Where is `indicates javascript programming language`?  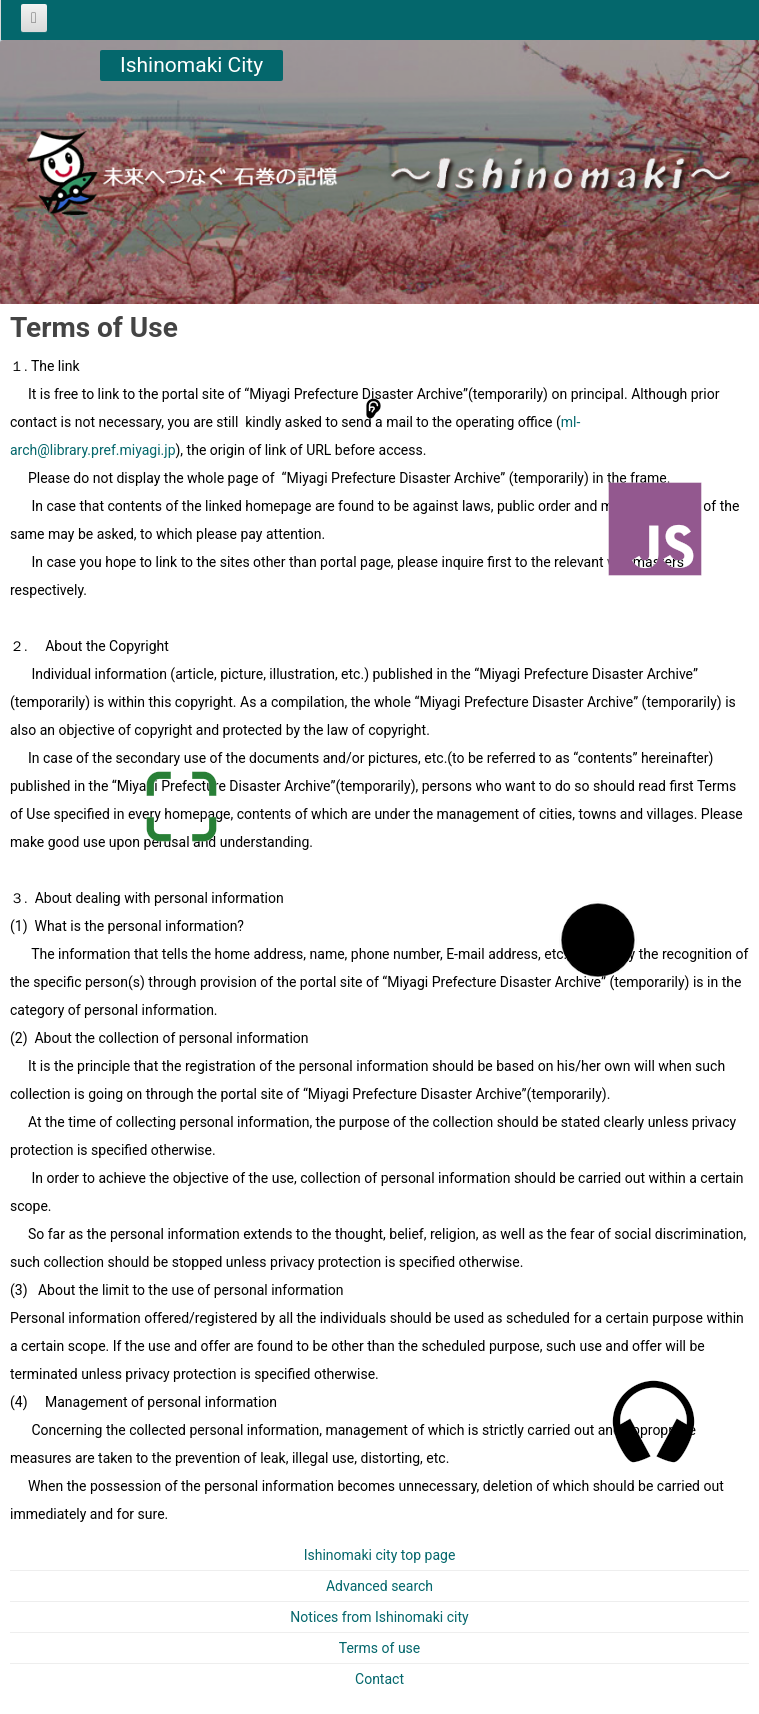 indicates javascript programming language is located at coordinates (655, 529).